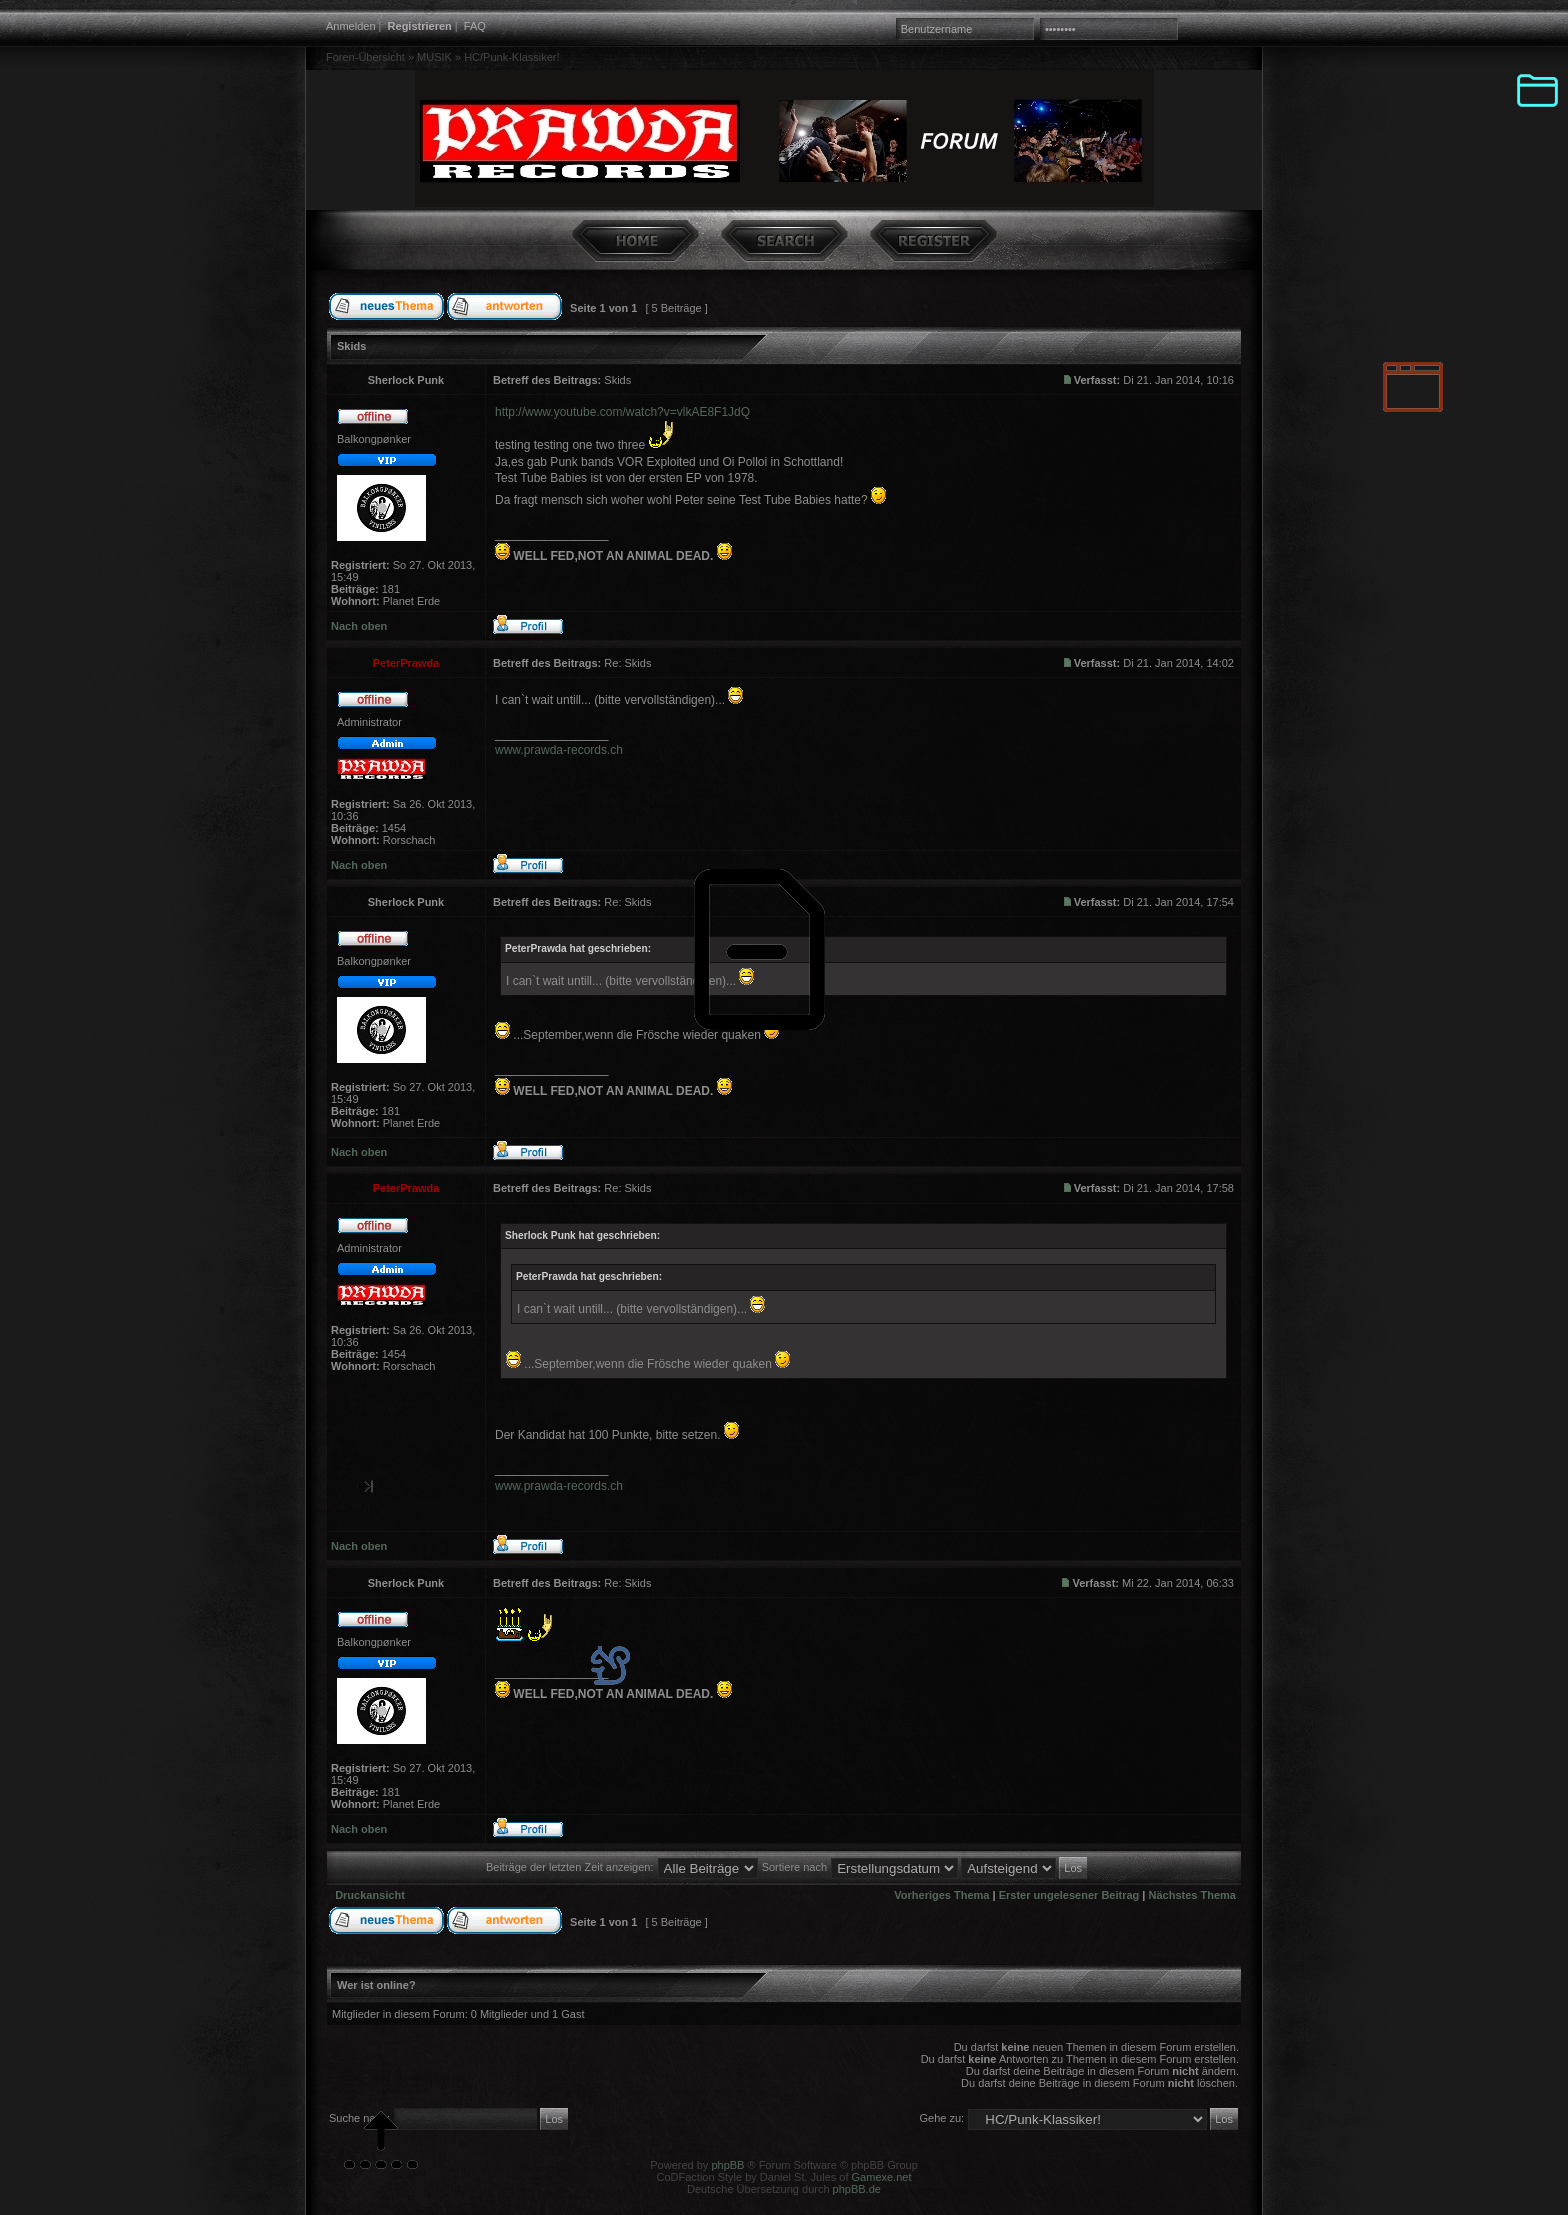 The width and height of the screenshot is (1568, 2215). I want to click on open a new browser window, so click(1413, 387).